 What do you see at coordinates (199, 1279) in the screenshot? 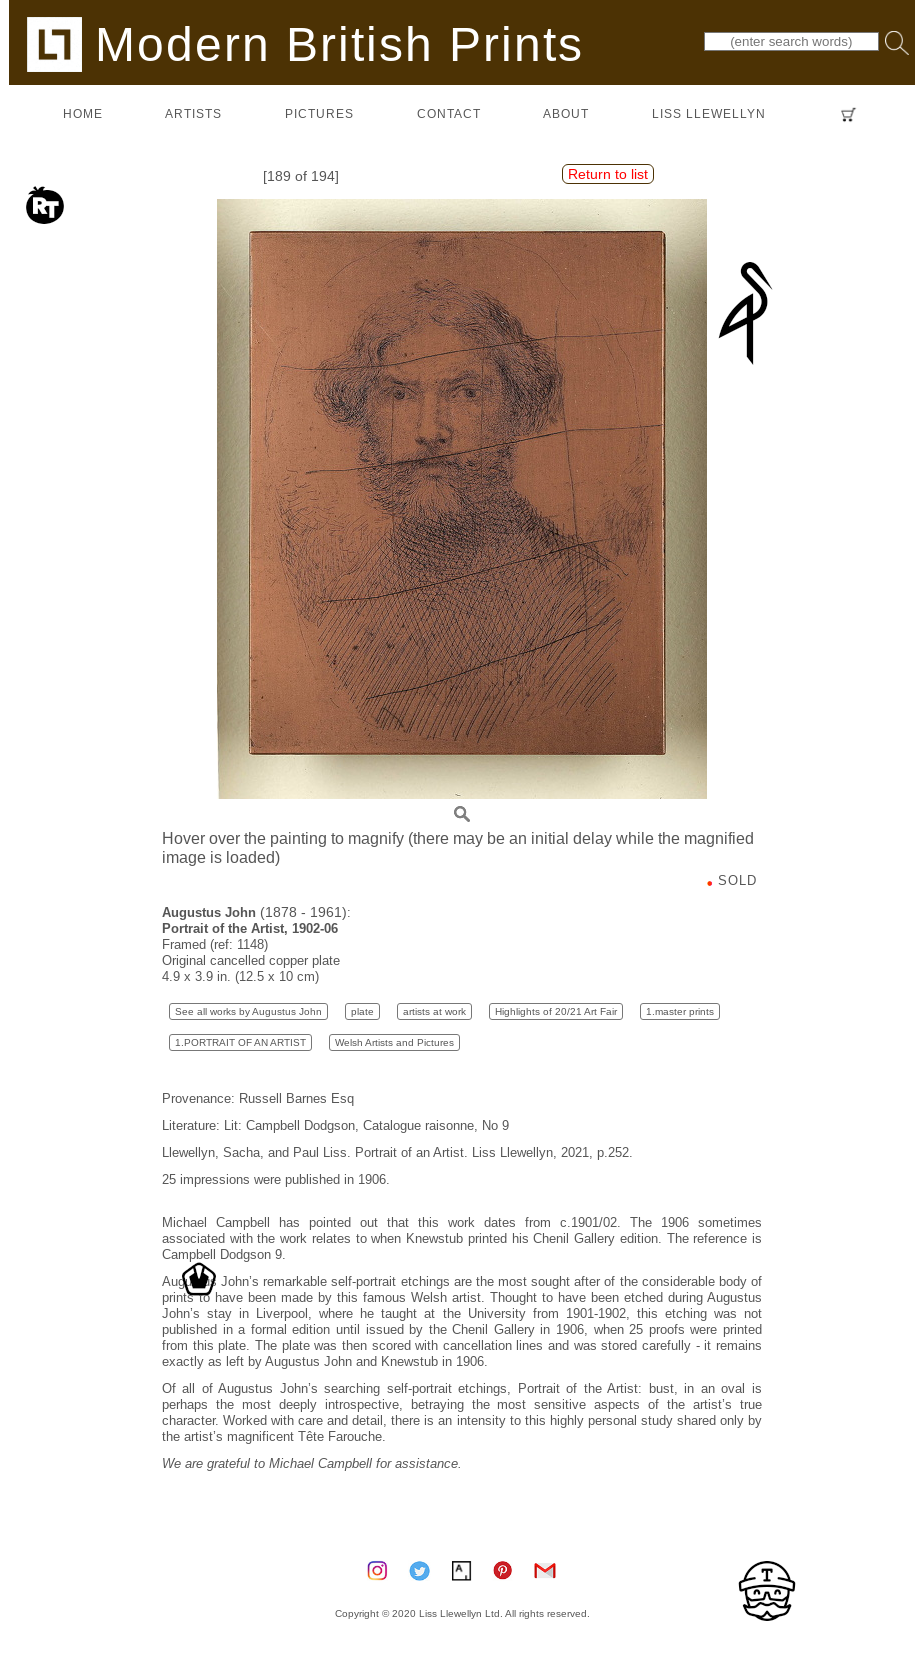
I see `sfml framework or library branding` at bounding box center [199, 1279].